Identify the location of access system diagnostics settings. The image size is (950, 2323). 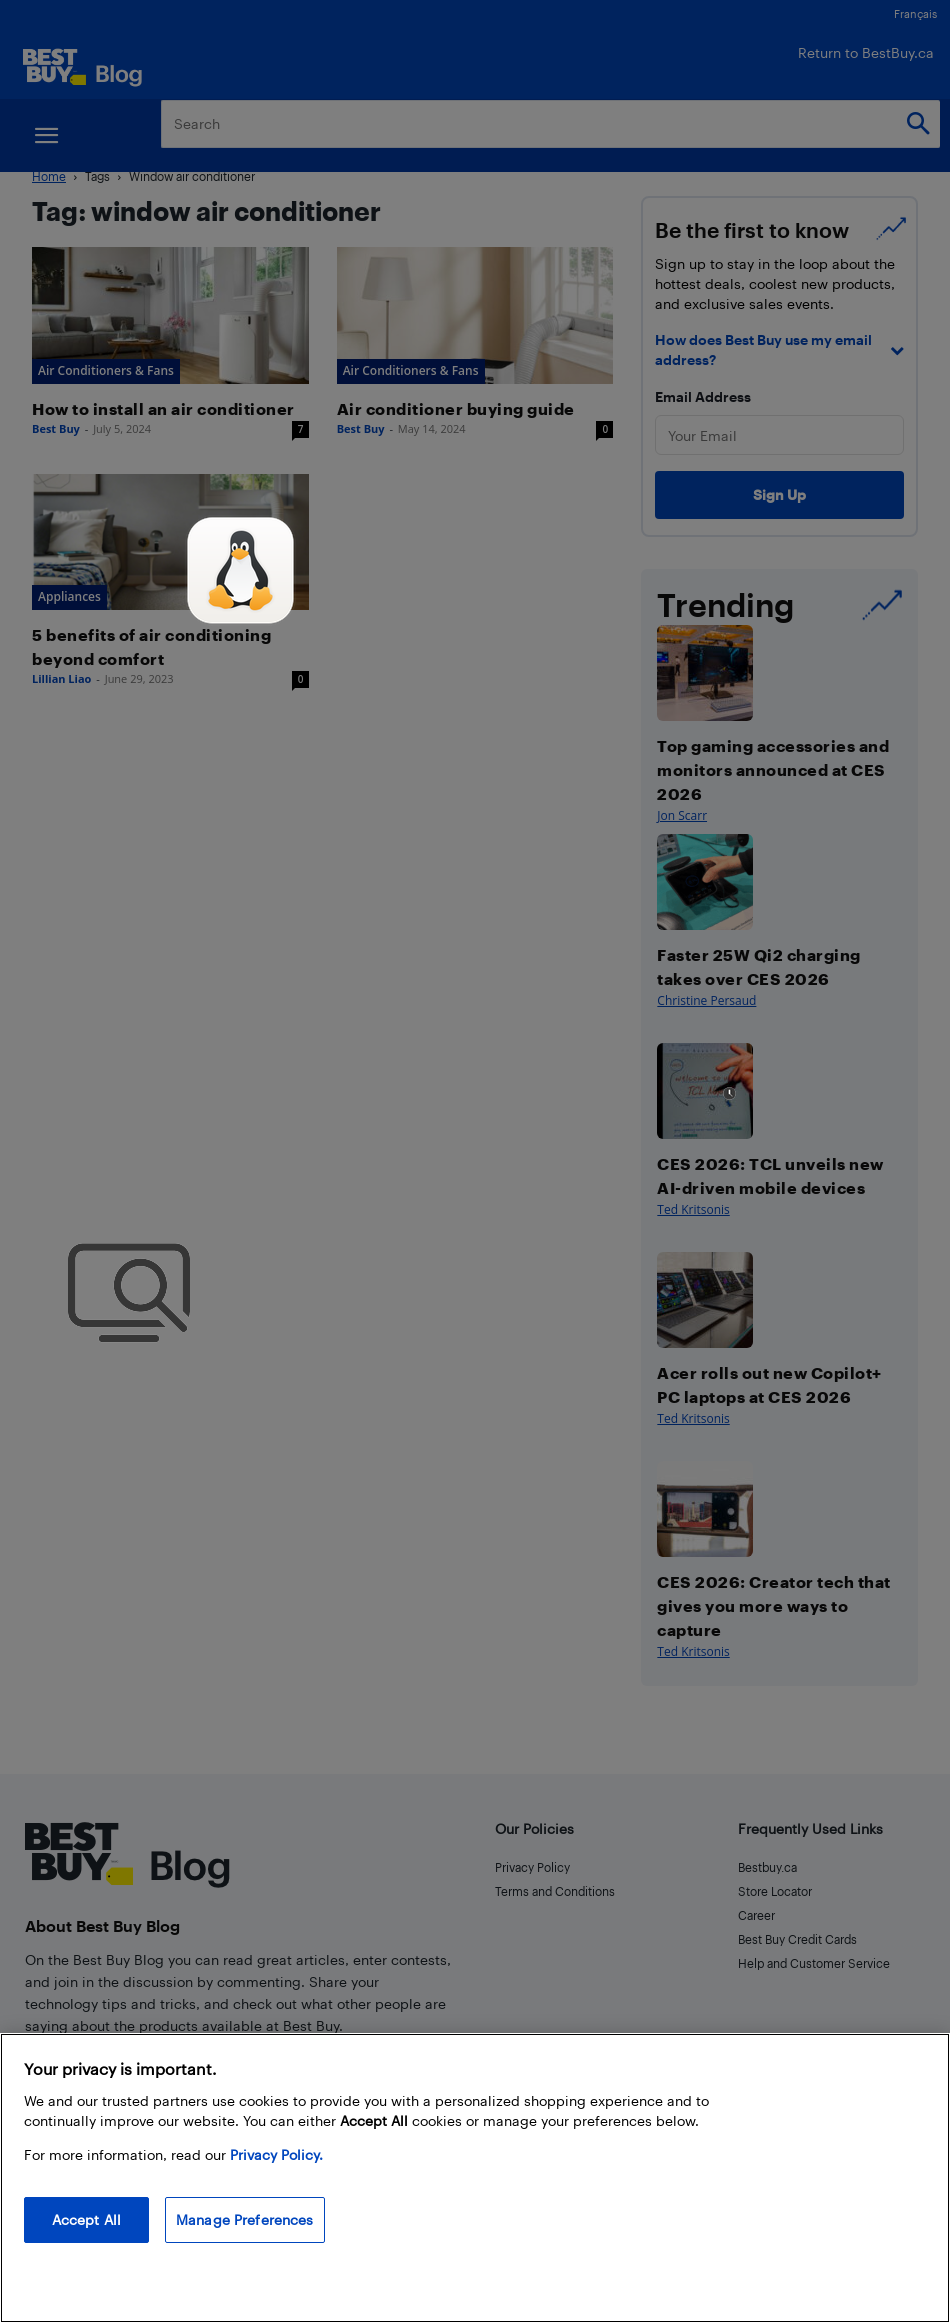
(129, 1289).